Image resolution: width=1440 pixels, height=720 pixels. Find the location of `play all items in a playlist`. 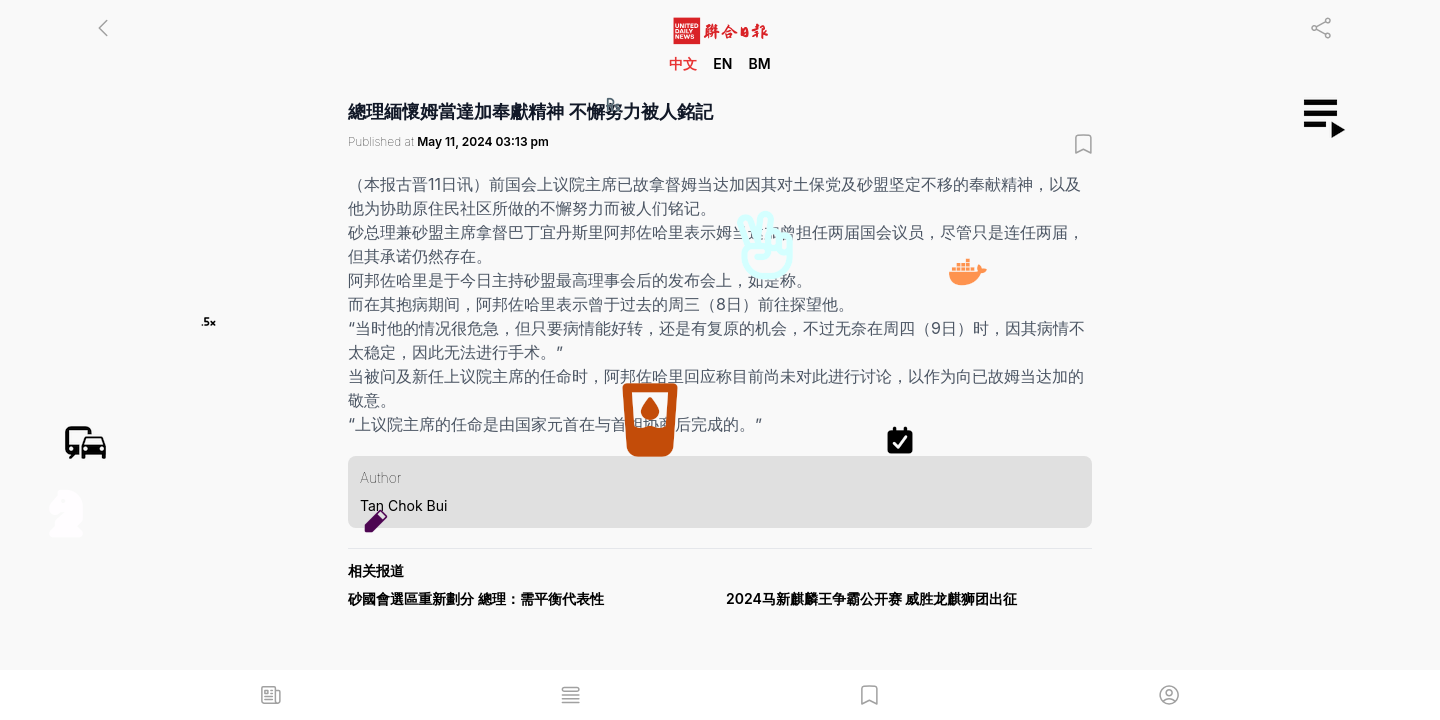

play all items in a playlist is located at coordinates (1326, 116).